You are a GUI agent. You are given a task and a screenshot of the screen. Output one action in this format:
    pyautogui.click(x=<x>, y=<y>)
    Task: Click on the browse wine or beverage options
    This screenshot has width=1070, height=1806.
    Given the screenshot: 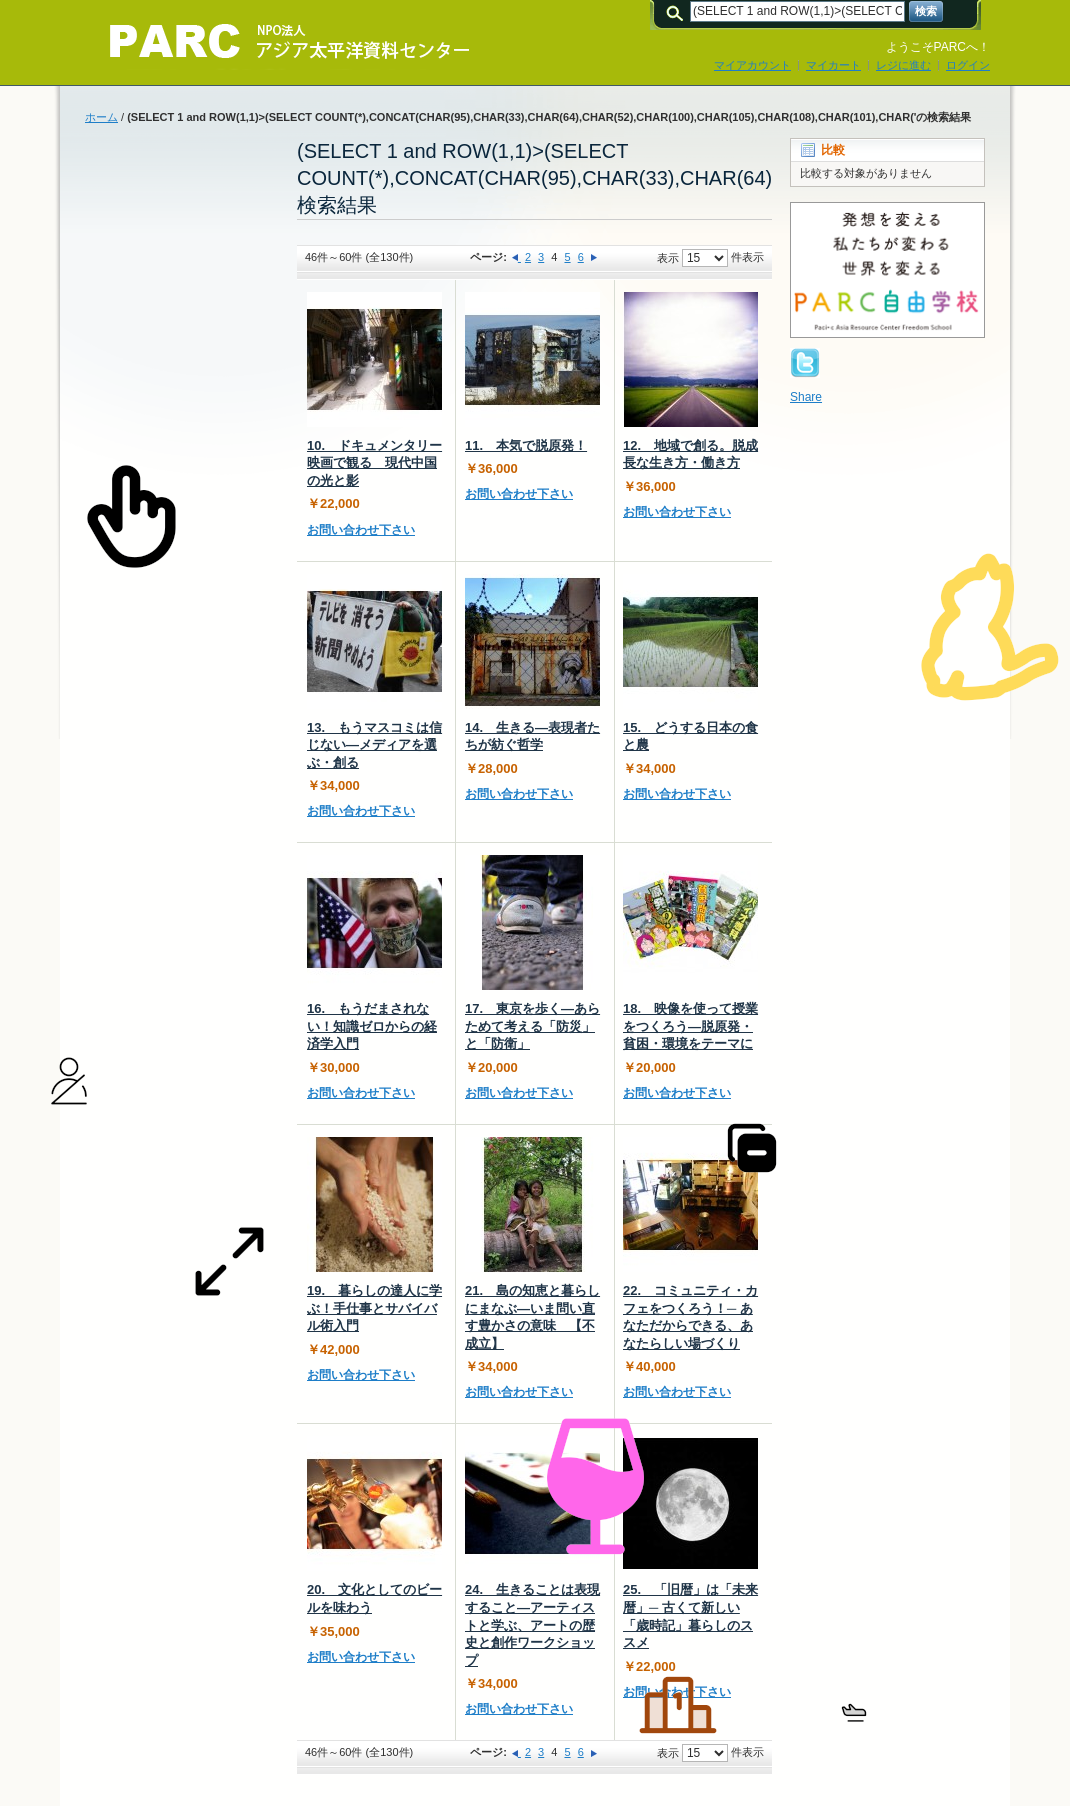 What is the action you would take?
    pyautogui.click(x=595, y=1481)
    